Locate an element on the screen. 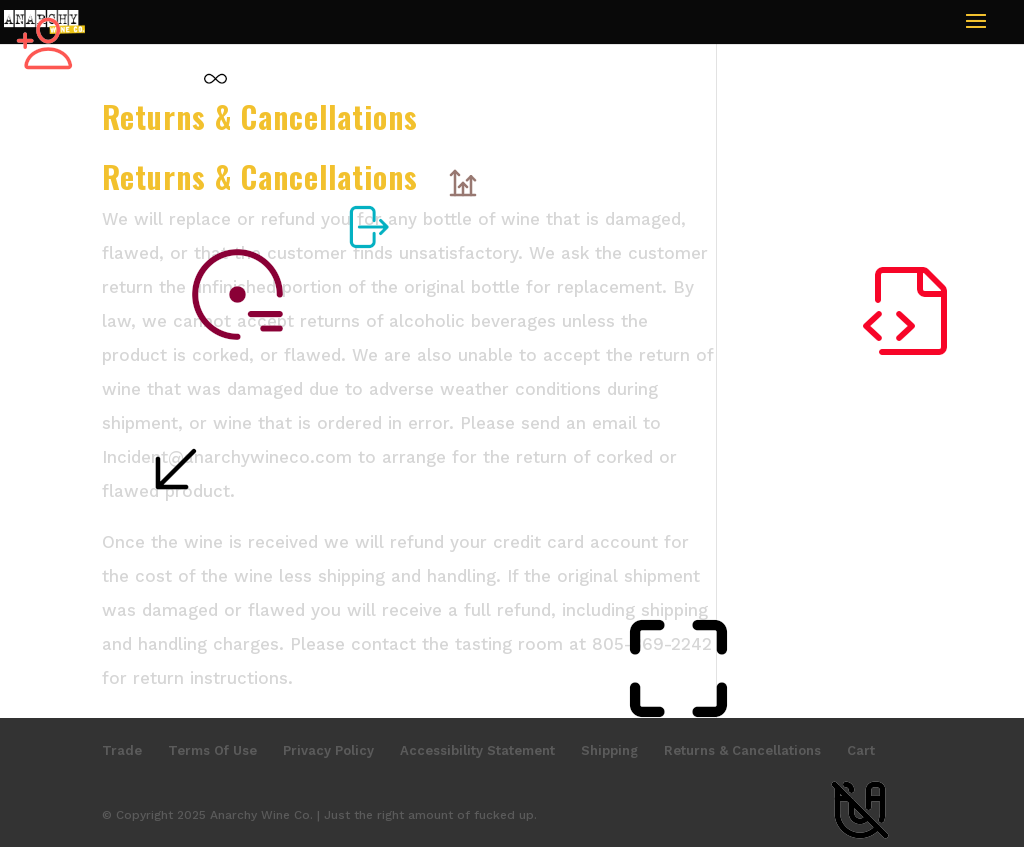  navigate to previous or lower-left content is located at coordinates (177, 467).